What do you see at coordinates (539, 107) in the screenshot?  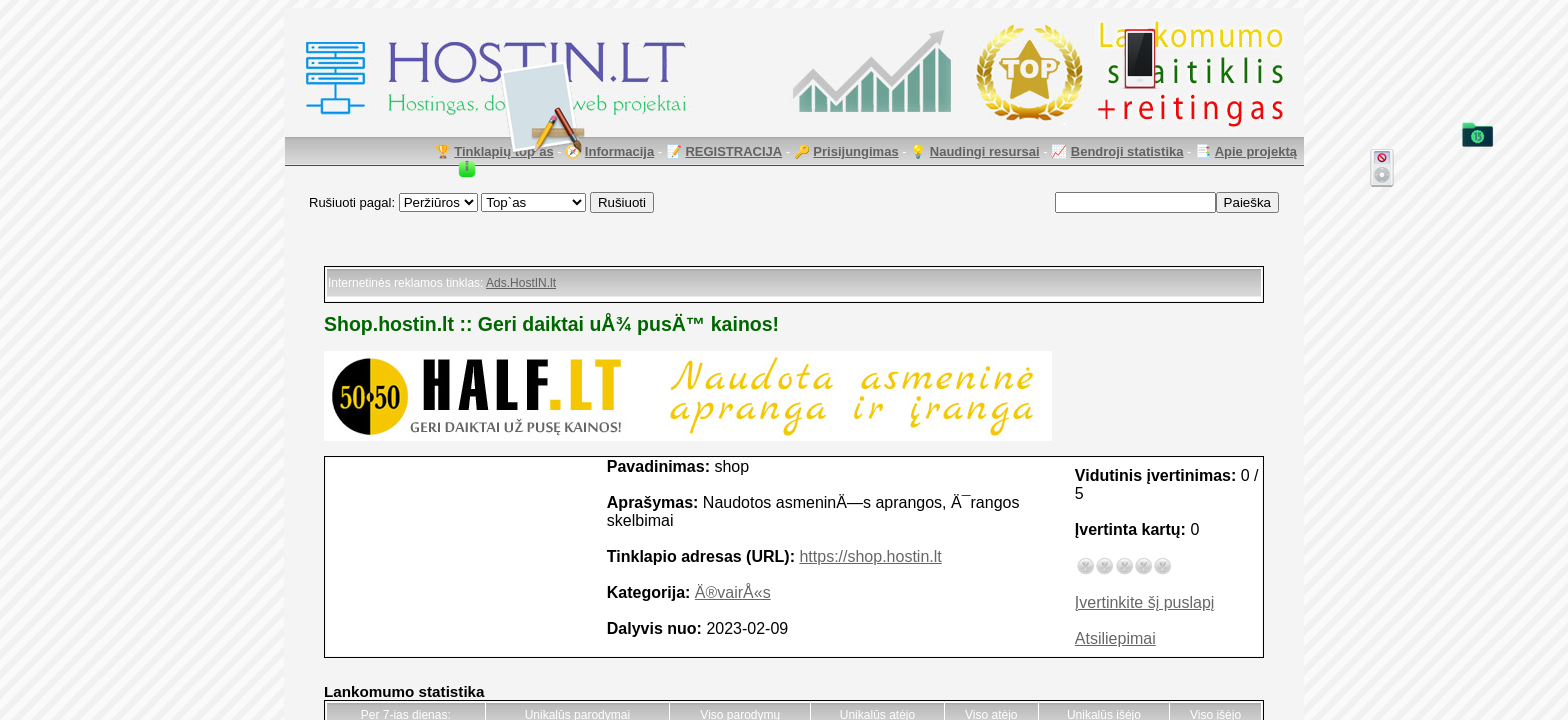 I see `generic application icon for unidentified apps` at bounding box center [539, 107].